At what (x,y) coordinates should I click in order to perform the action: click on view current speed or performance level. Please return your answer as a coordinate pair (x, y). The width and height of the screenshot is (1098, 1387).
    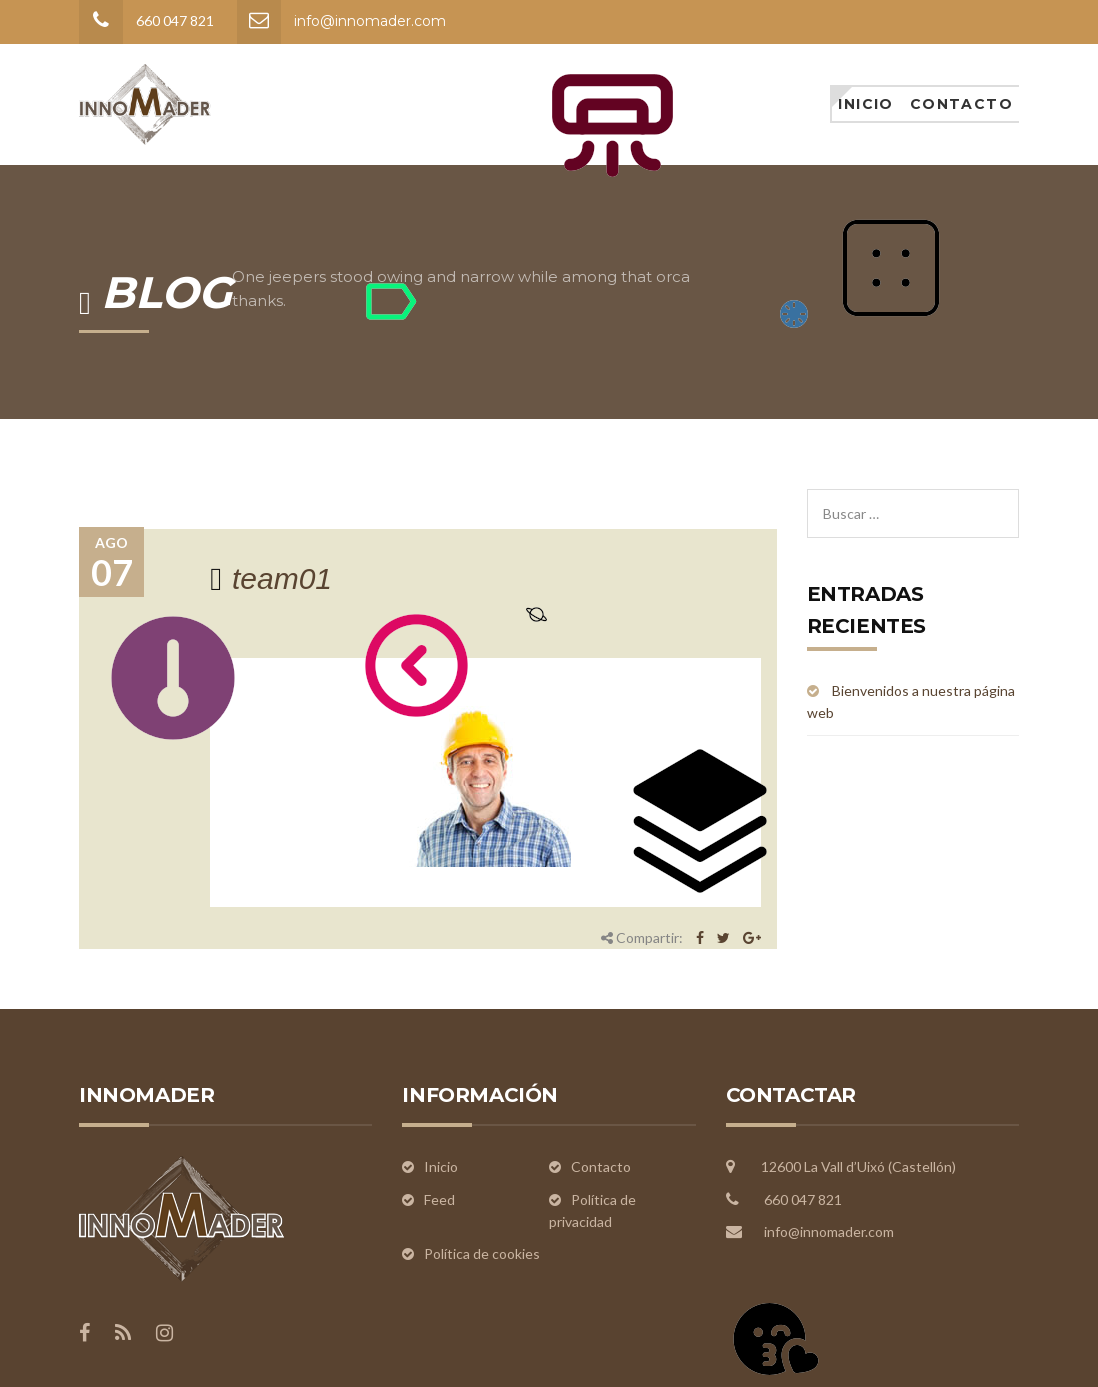
    Looking at the image, I should click on (173, 678).